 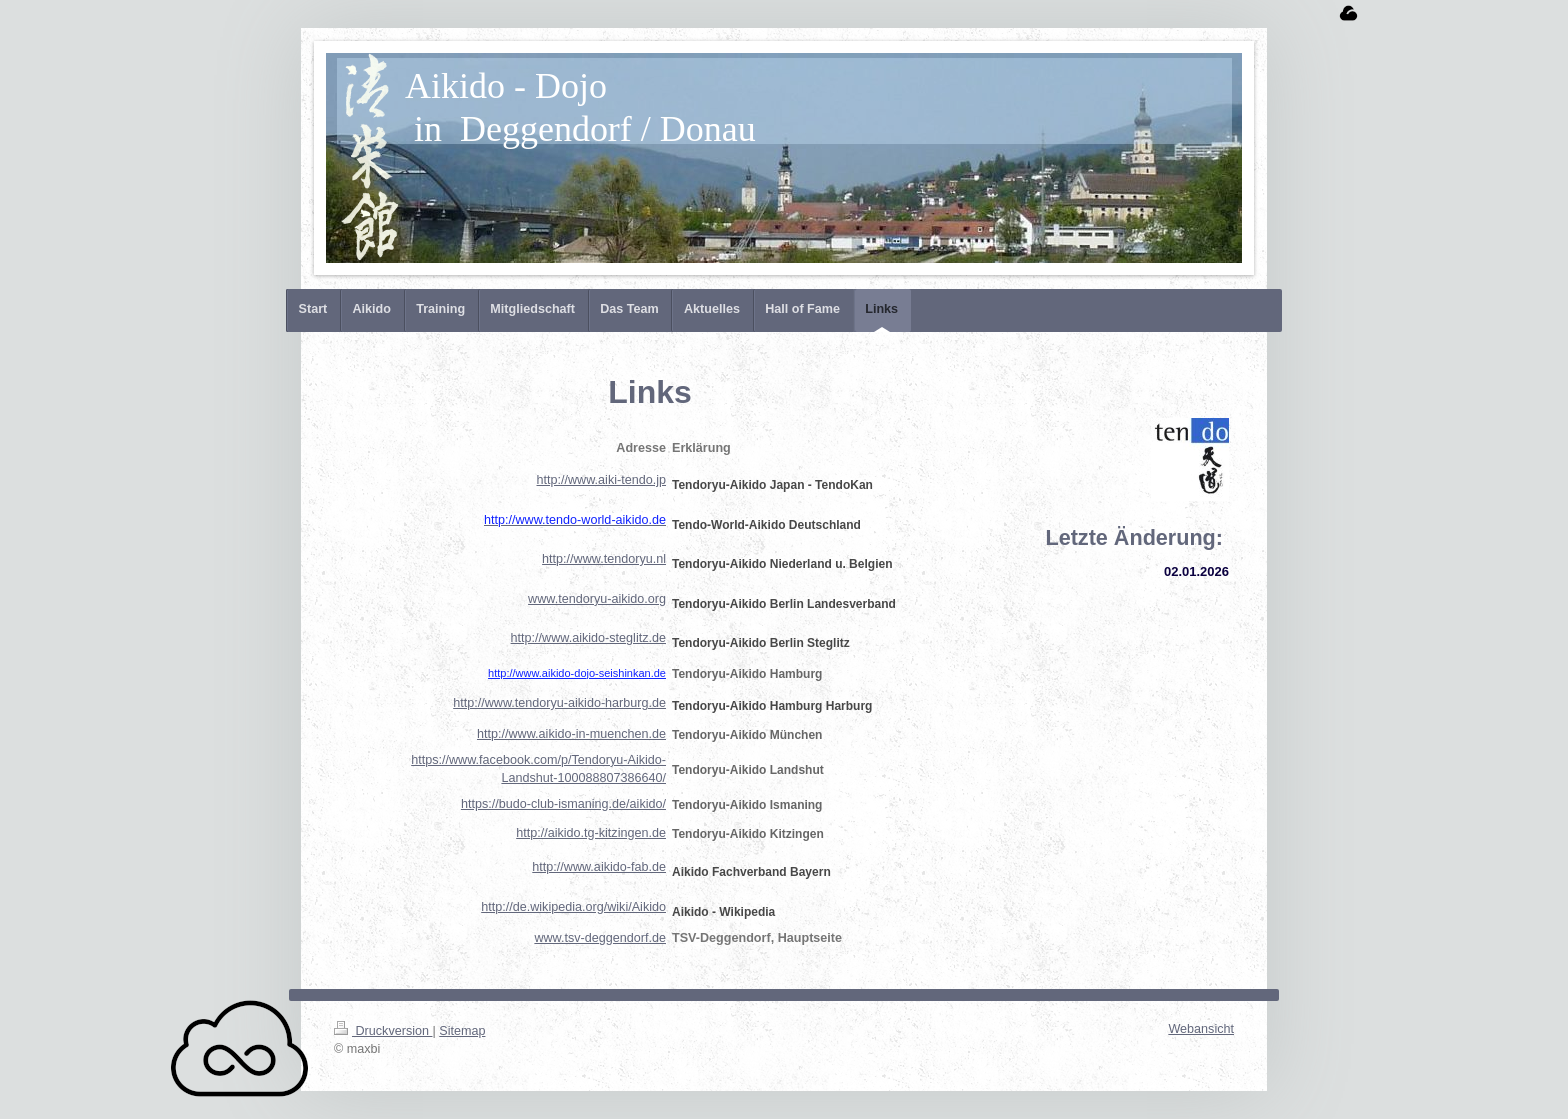 What do you see at coordinates (239, 1048) in the screenshot?
I see `open JSFiddle code playground` at bounding box center [239, 1048].